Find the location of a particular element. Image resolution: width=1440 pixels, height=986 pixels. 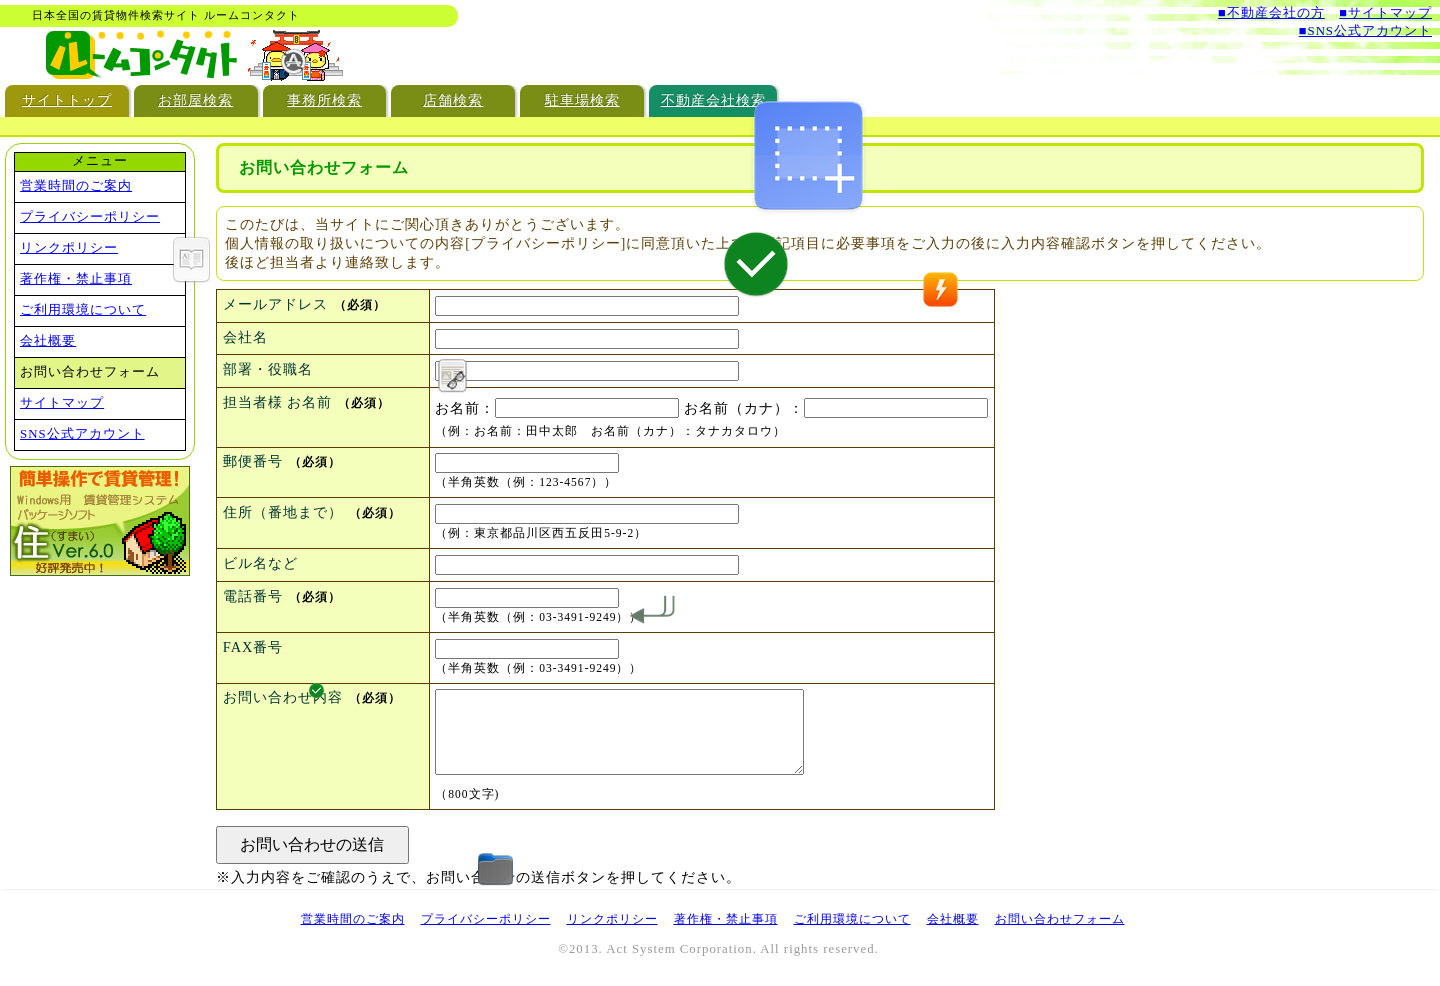

take a screenshot is located at coordinates (808, 155).